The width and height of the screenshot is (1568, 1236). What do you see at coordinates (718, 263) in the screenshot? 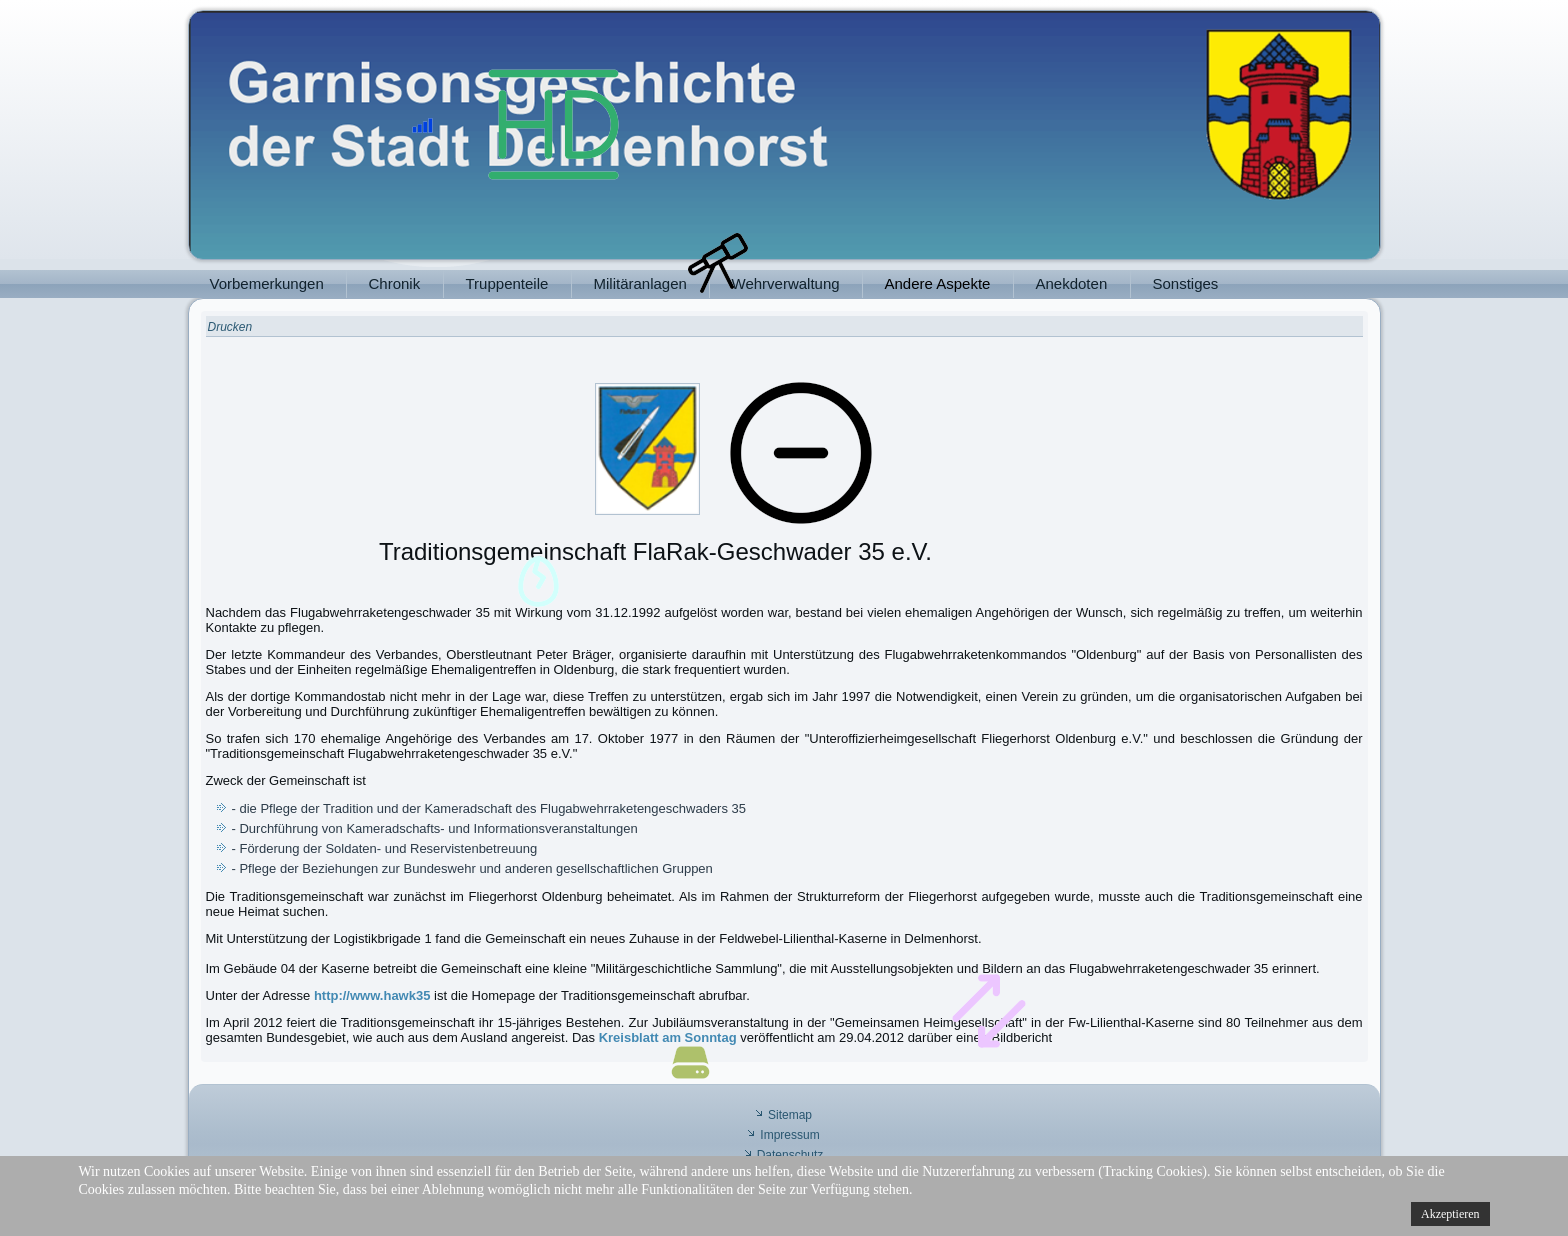
I see `explore or discover new content` at bounding box center [718, 263].